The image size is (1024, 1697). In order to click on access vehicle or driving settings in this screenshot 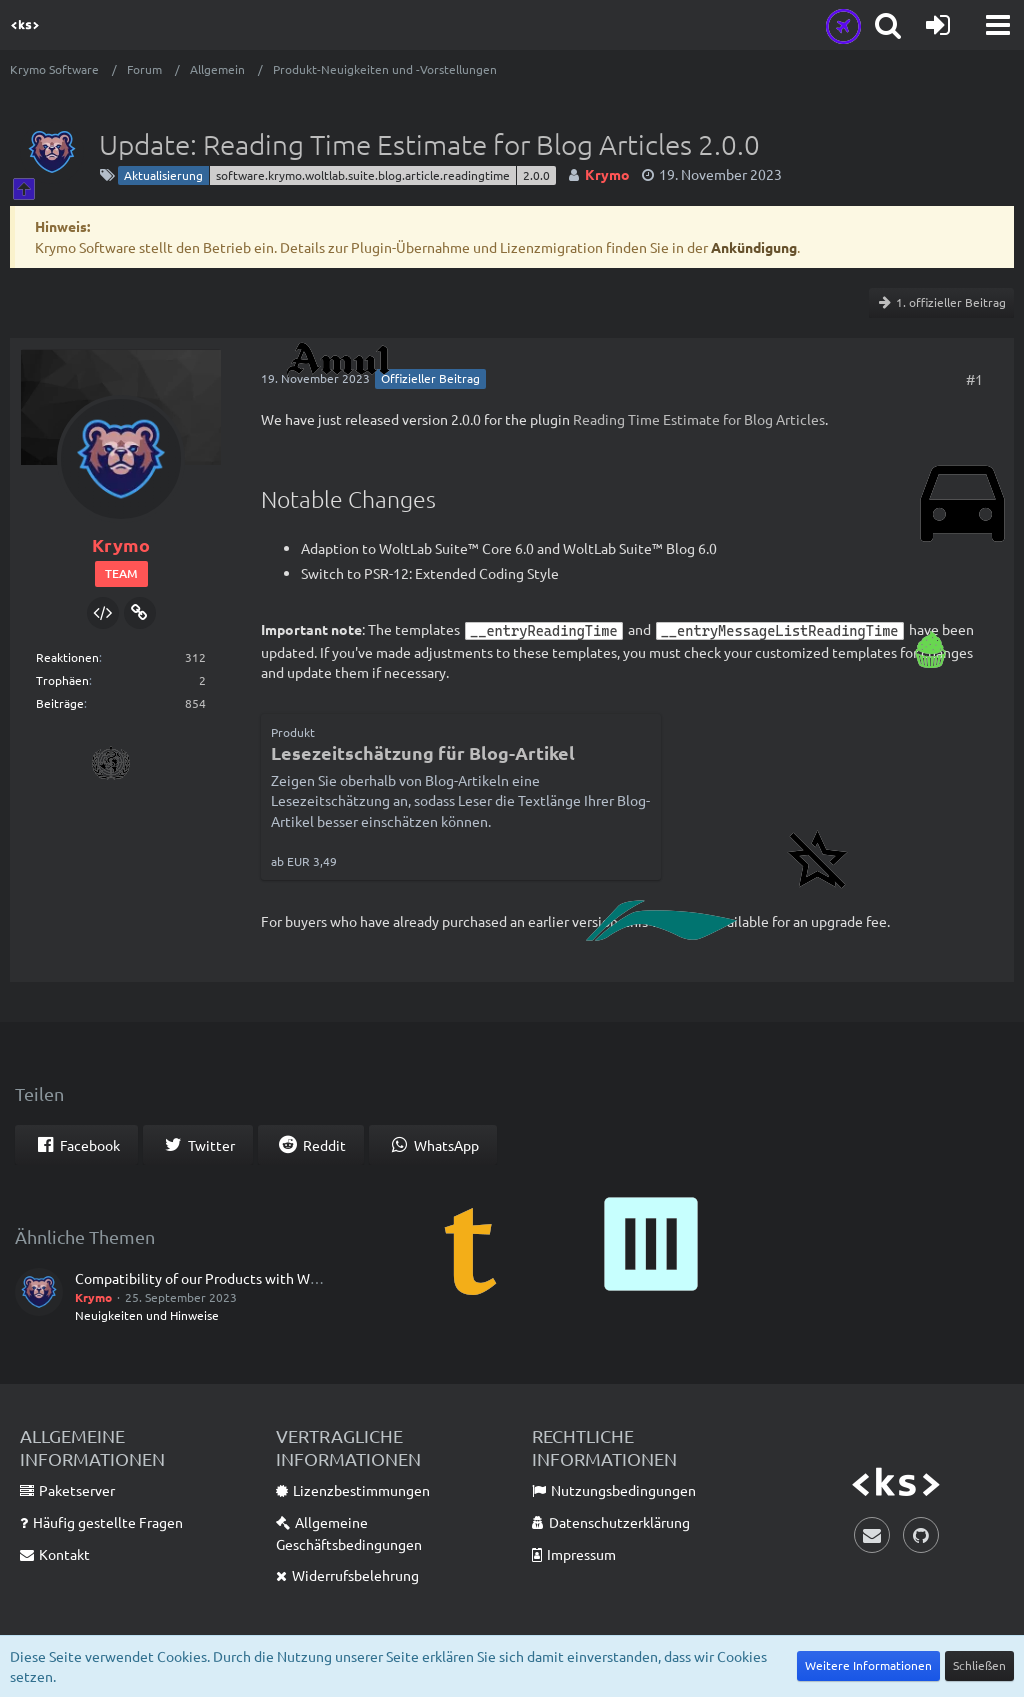, I will do `click(962, 499)`.